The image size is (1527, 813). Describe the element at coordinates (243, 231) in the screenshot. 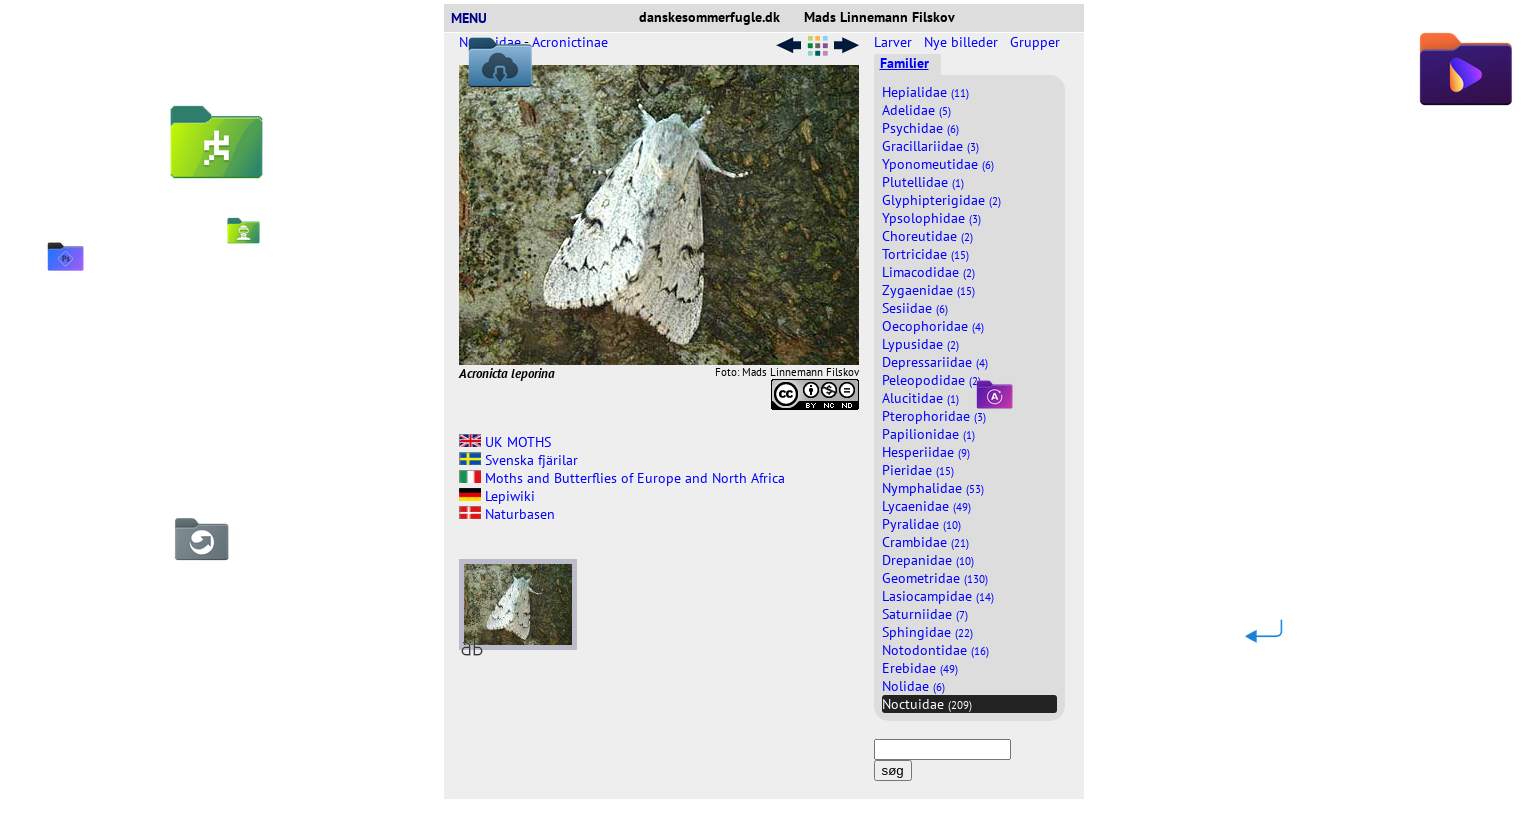

I see `open folder for VR or augmented reality projects` at that location.